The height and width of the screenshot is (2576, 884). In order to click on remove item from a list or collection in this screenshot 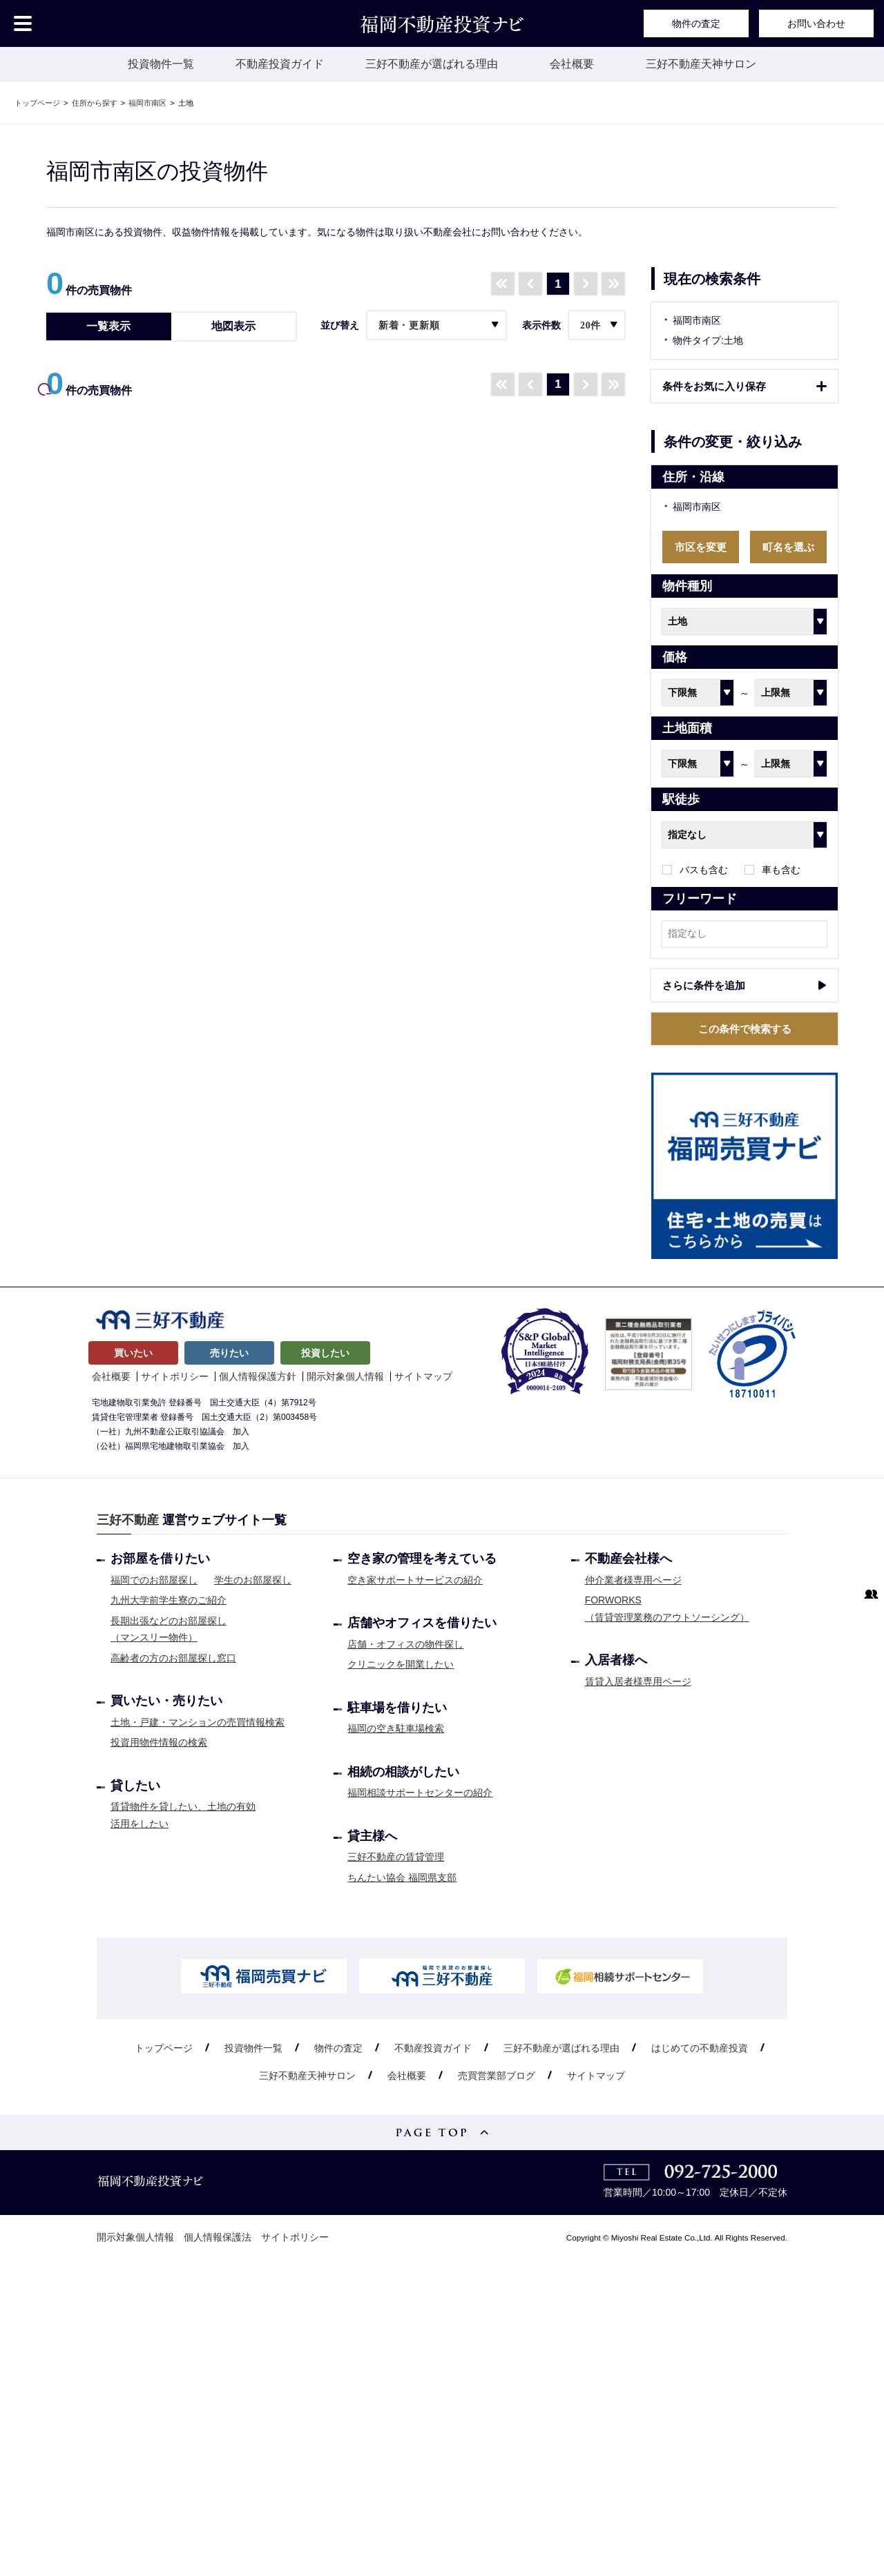, I will do `click(44, 389)`.